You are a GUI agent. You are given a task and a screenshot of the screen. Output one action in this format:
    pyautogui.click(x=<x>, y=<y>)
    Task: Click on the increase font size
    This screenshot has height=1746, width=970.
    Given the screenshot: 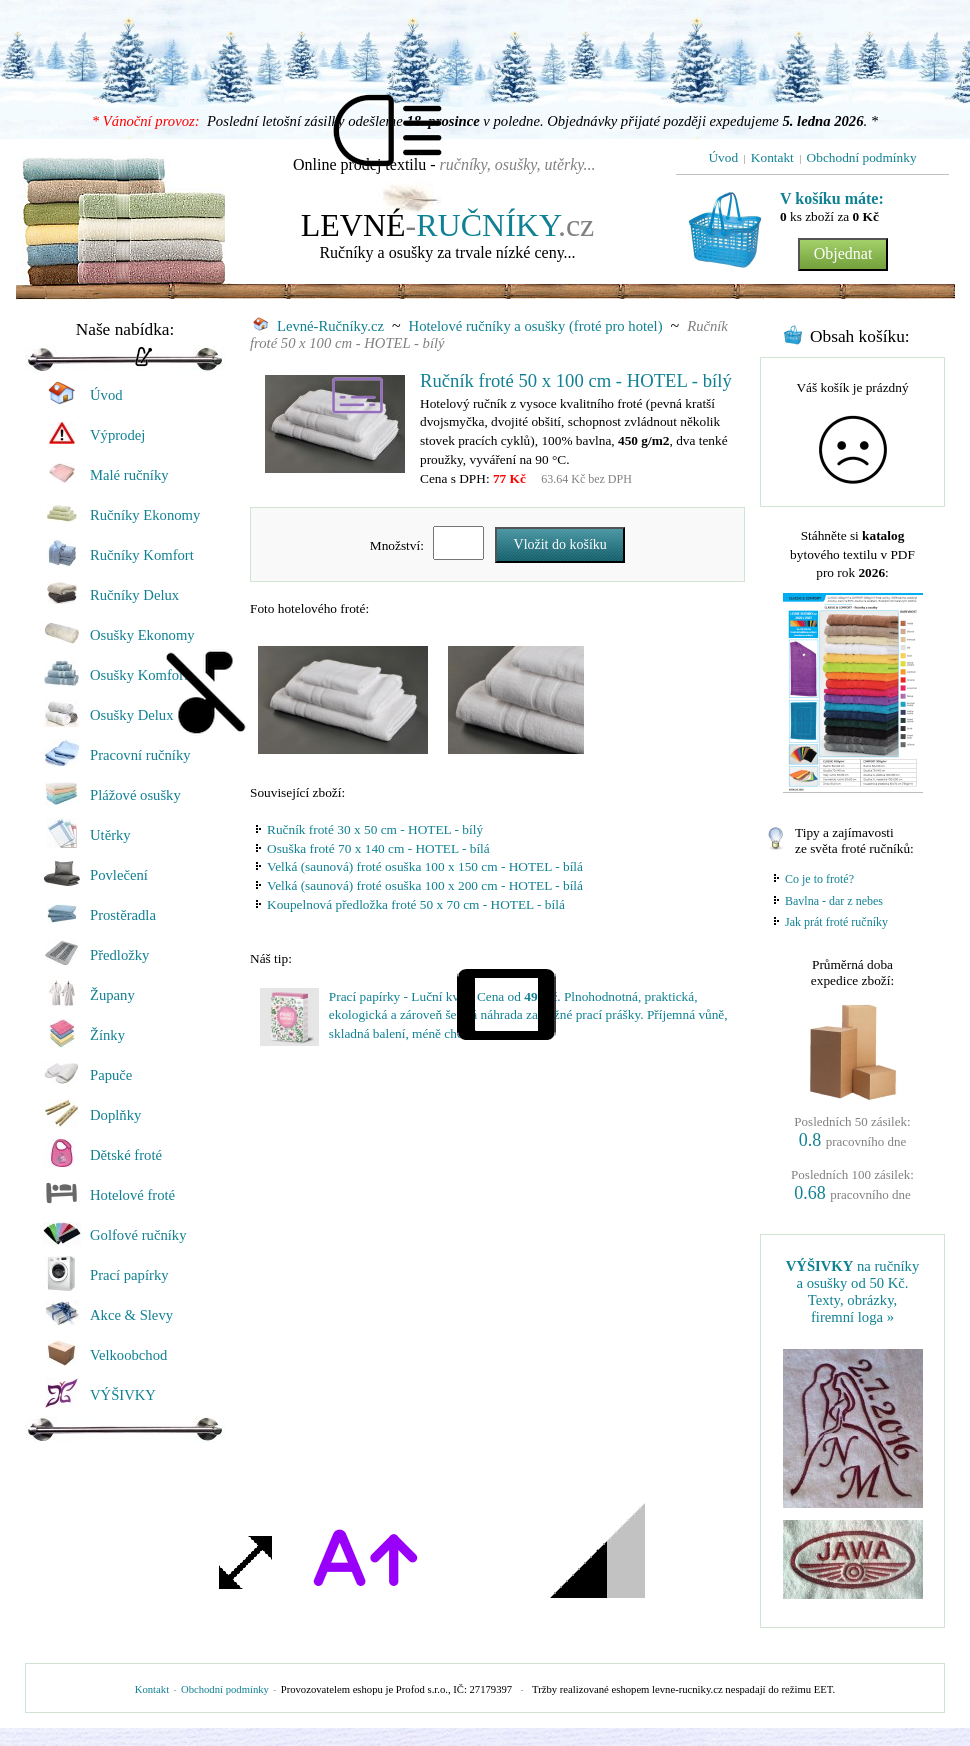 What is the action you would take?
    pyautogui.click(x=365, y=1562)
    